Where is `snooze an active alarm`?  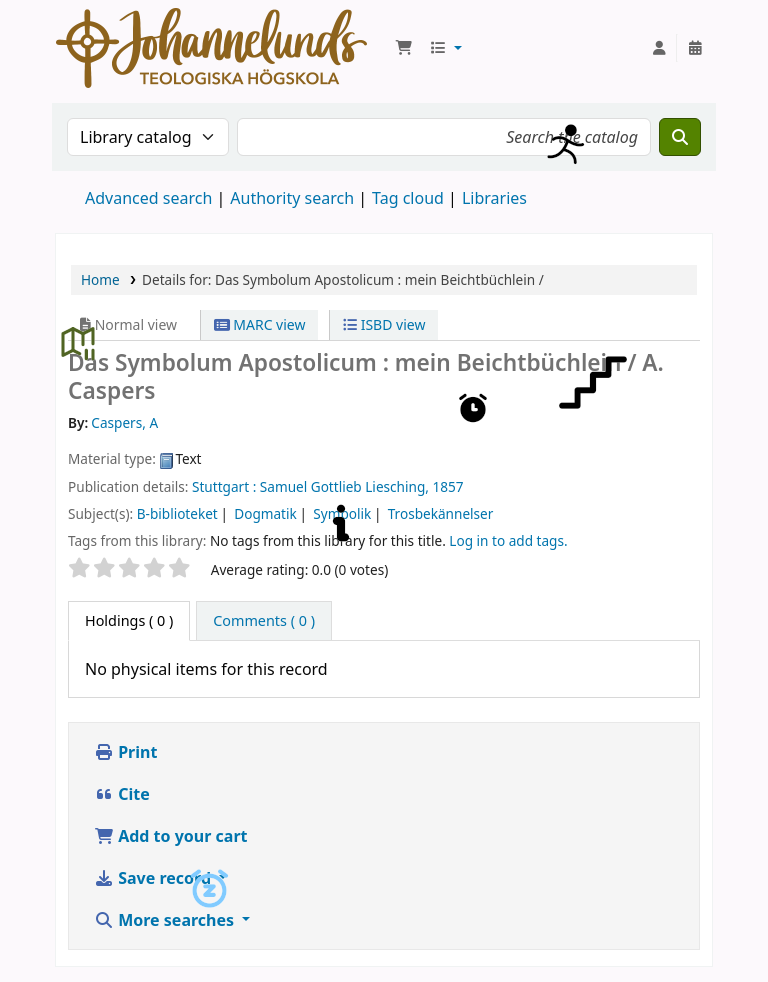
snooze an active alarm is located at coordinates (209, 888).